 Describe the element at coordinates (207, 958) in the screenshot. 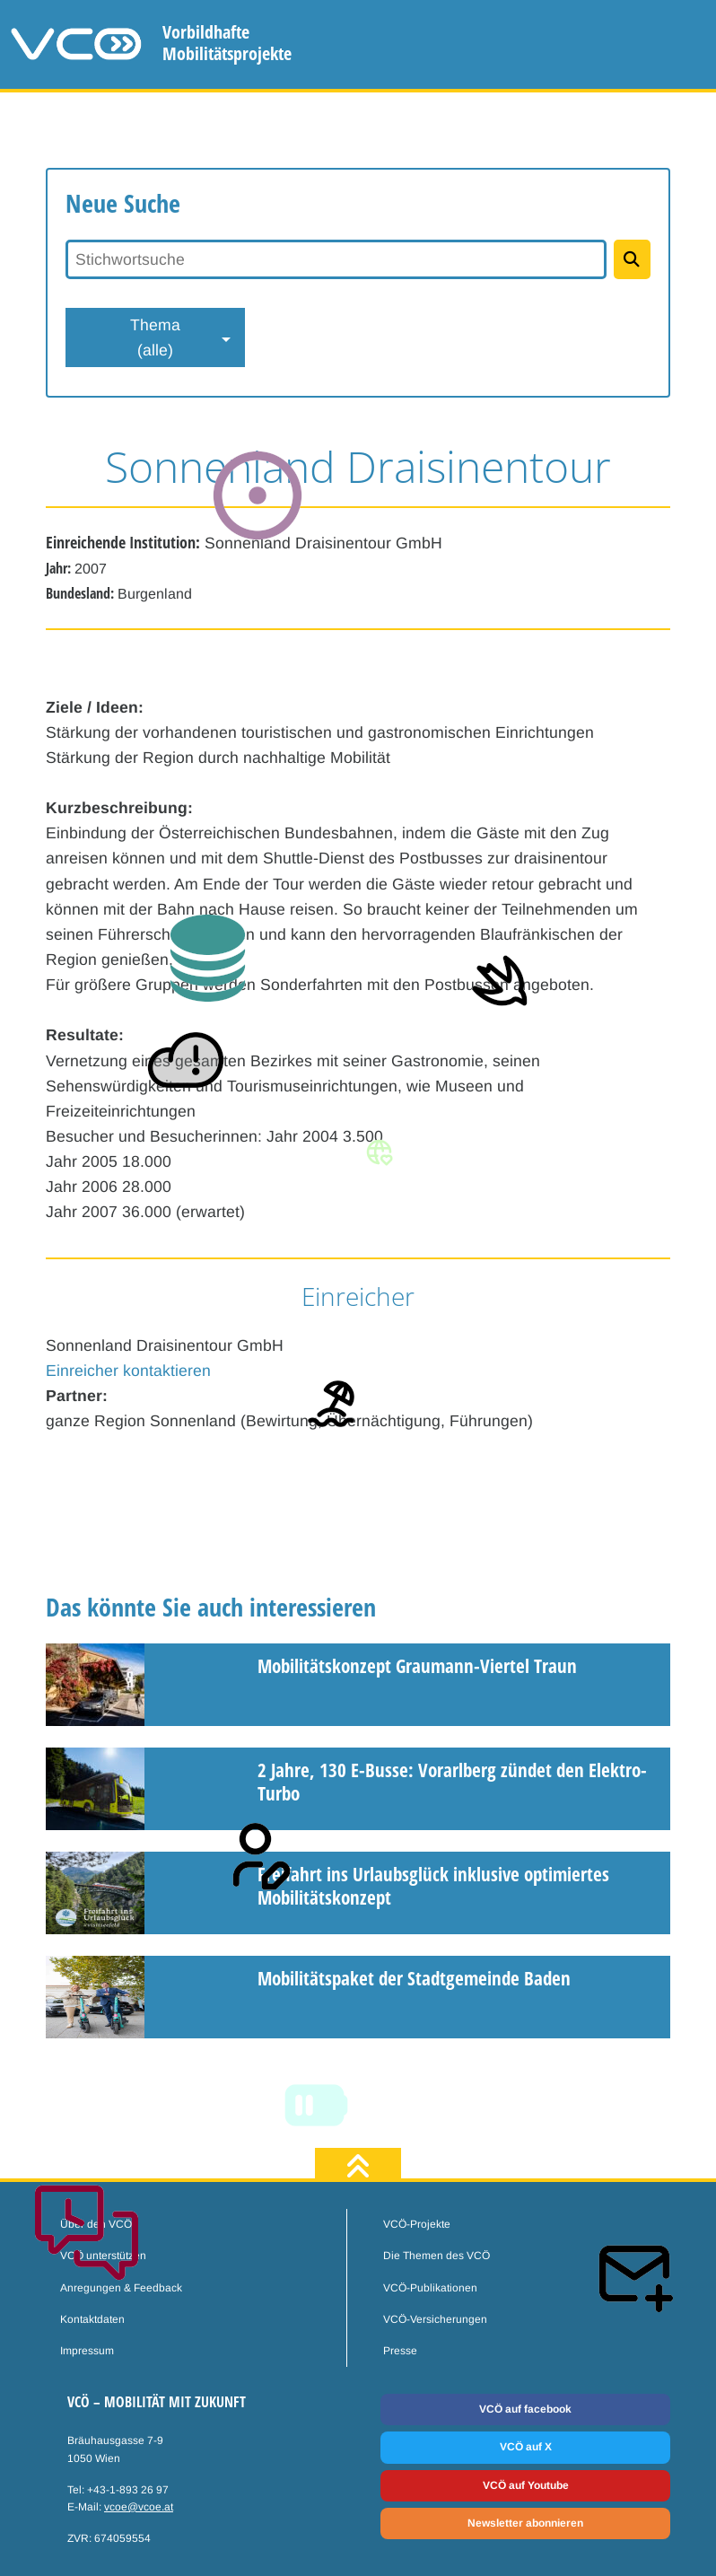

I see `view database or data storage` at that location.